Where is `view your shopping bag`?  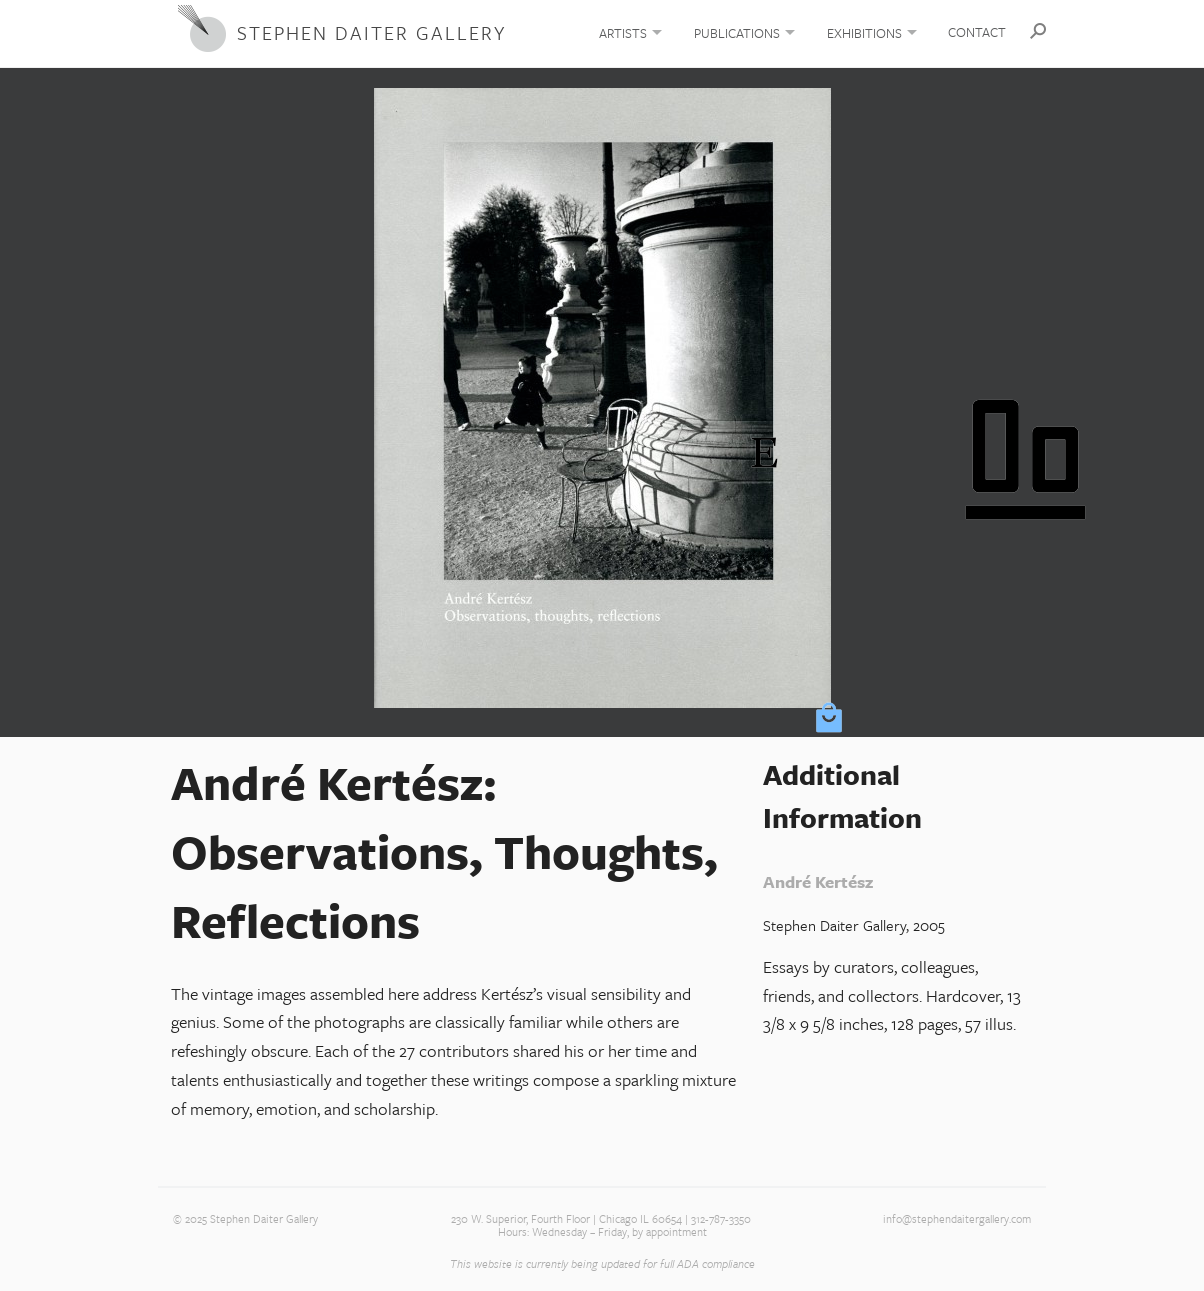 view your shopping bag is located at coordinates (829, 718).